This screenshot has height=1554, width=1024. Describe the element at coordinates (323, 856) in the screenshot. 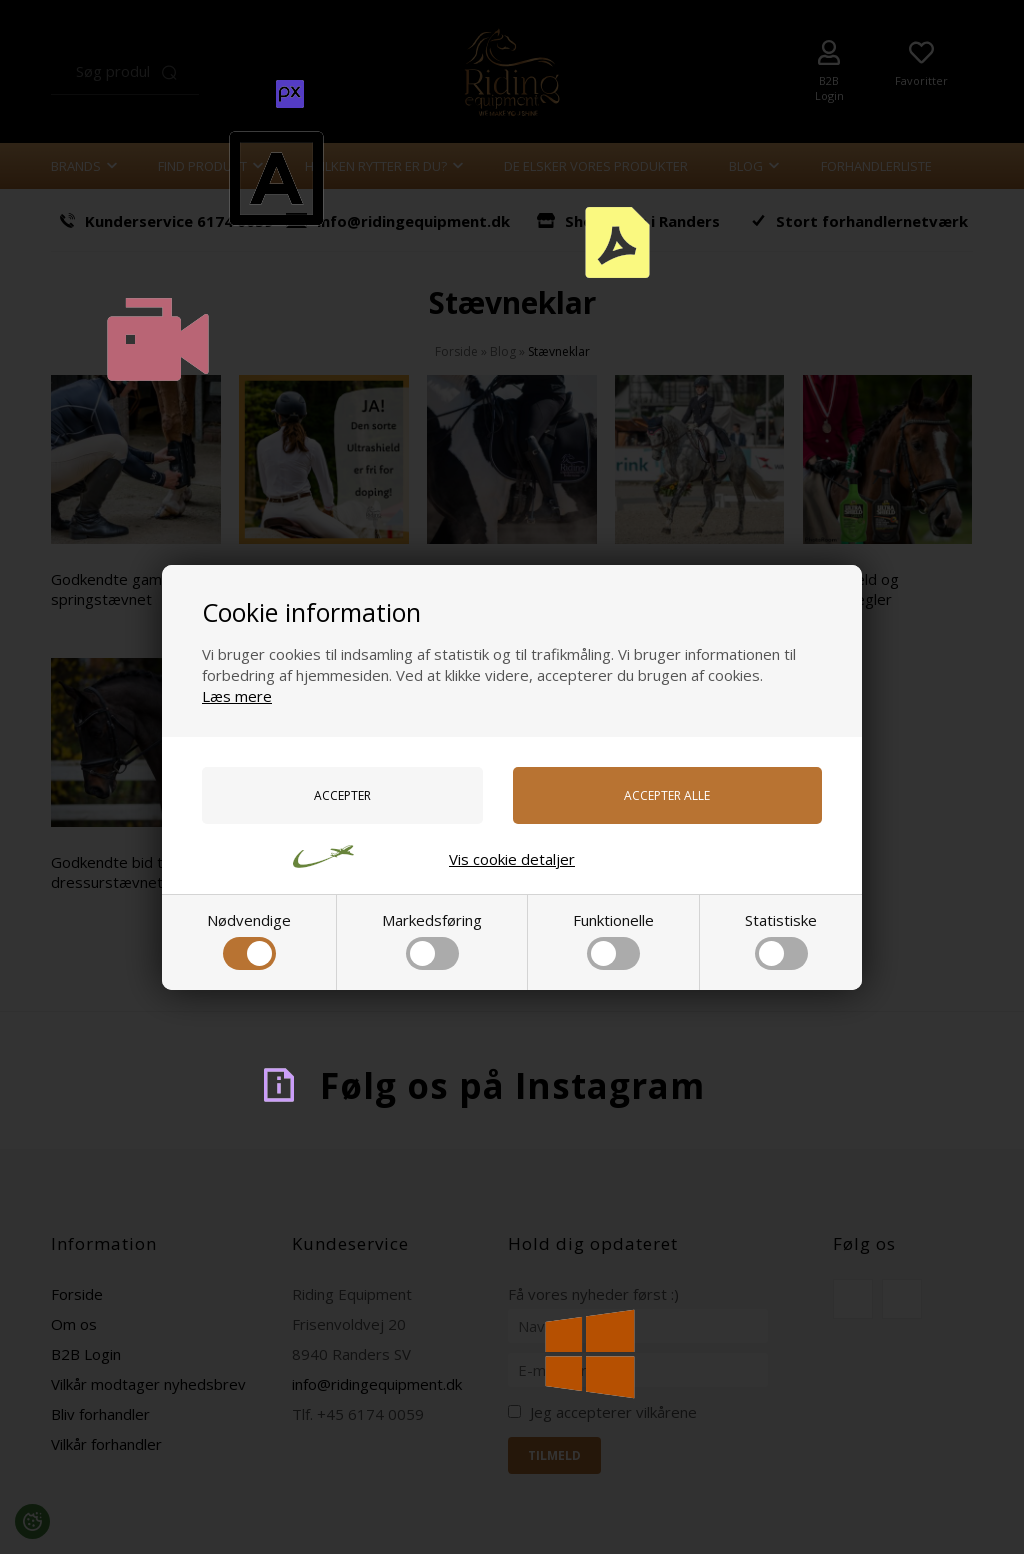

I see `visit the Norwegian Air website` at that location.